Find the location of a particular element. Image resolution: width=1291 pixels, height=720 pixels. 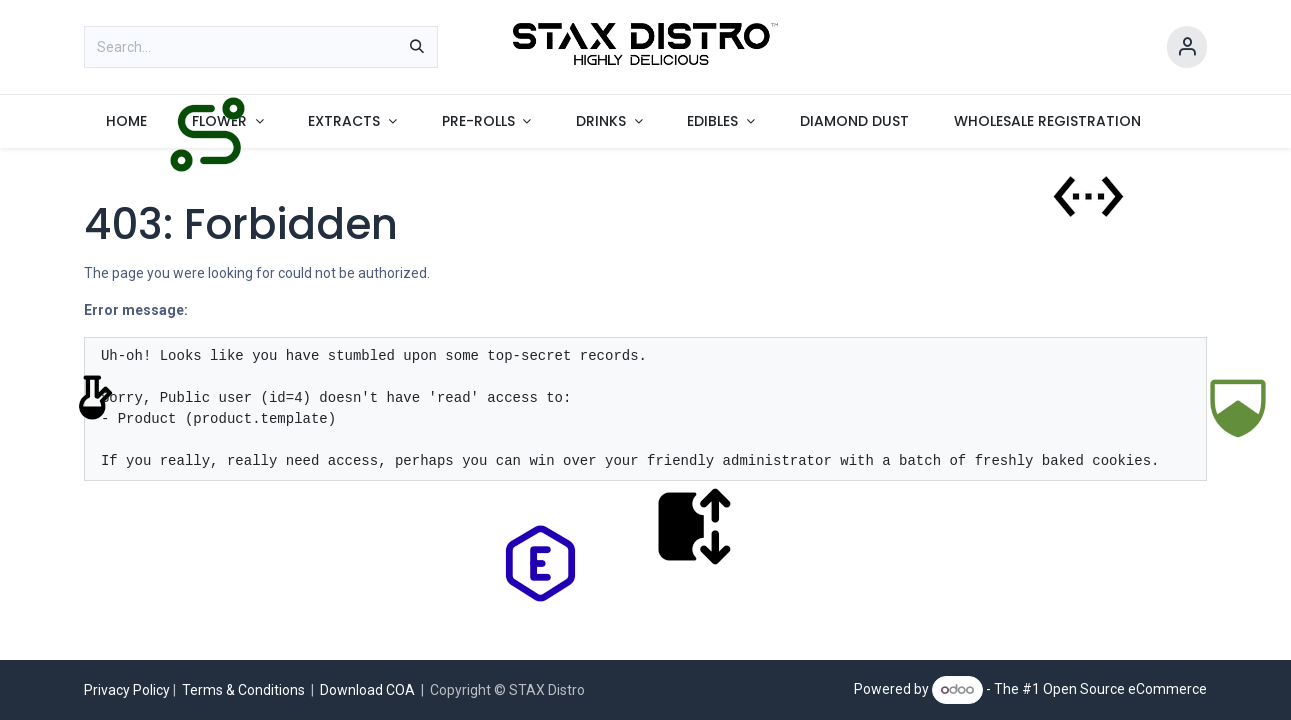

view navigation route is located at coordinates (207, 134).